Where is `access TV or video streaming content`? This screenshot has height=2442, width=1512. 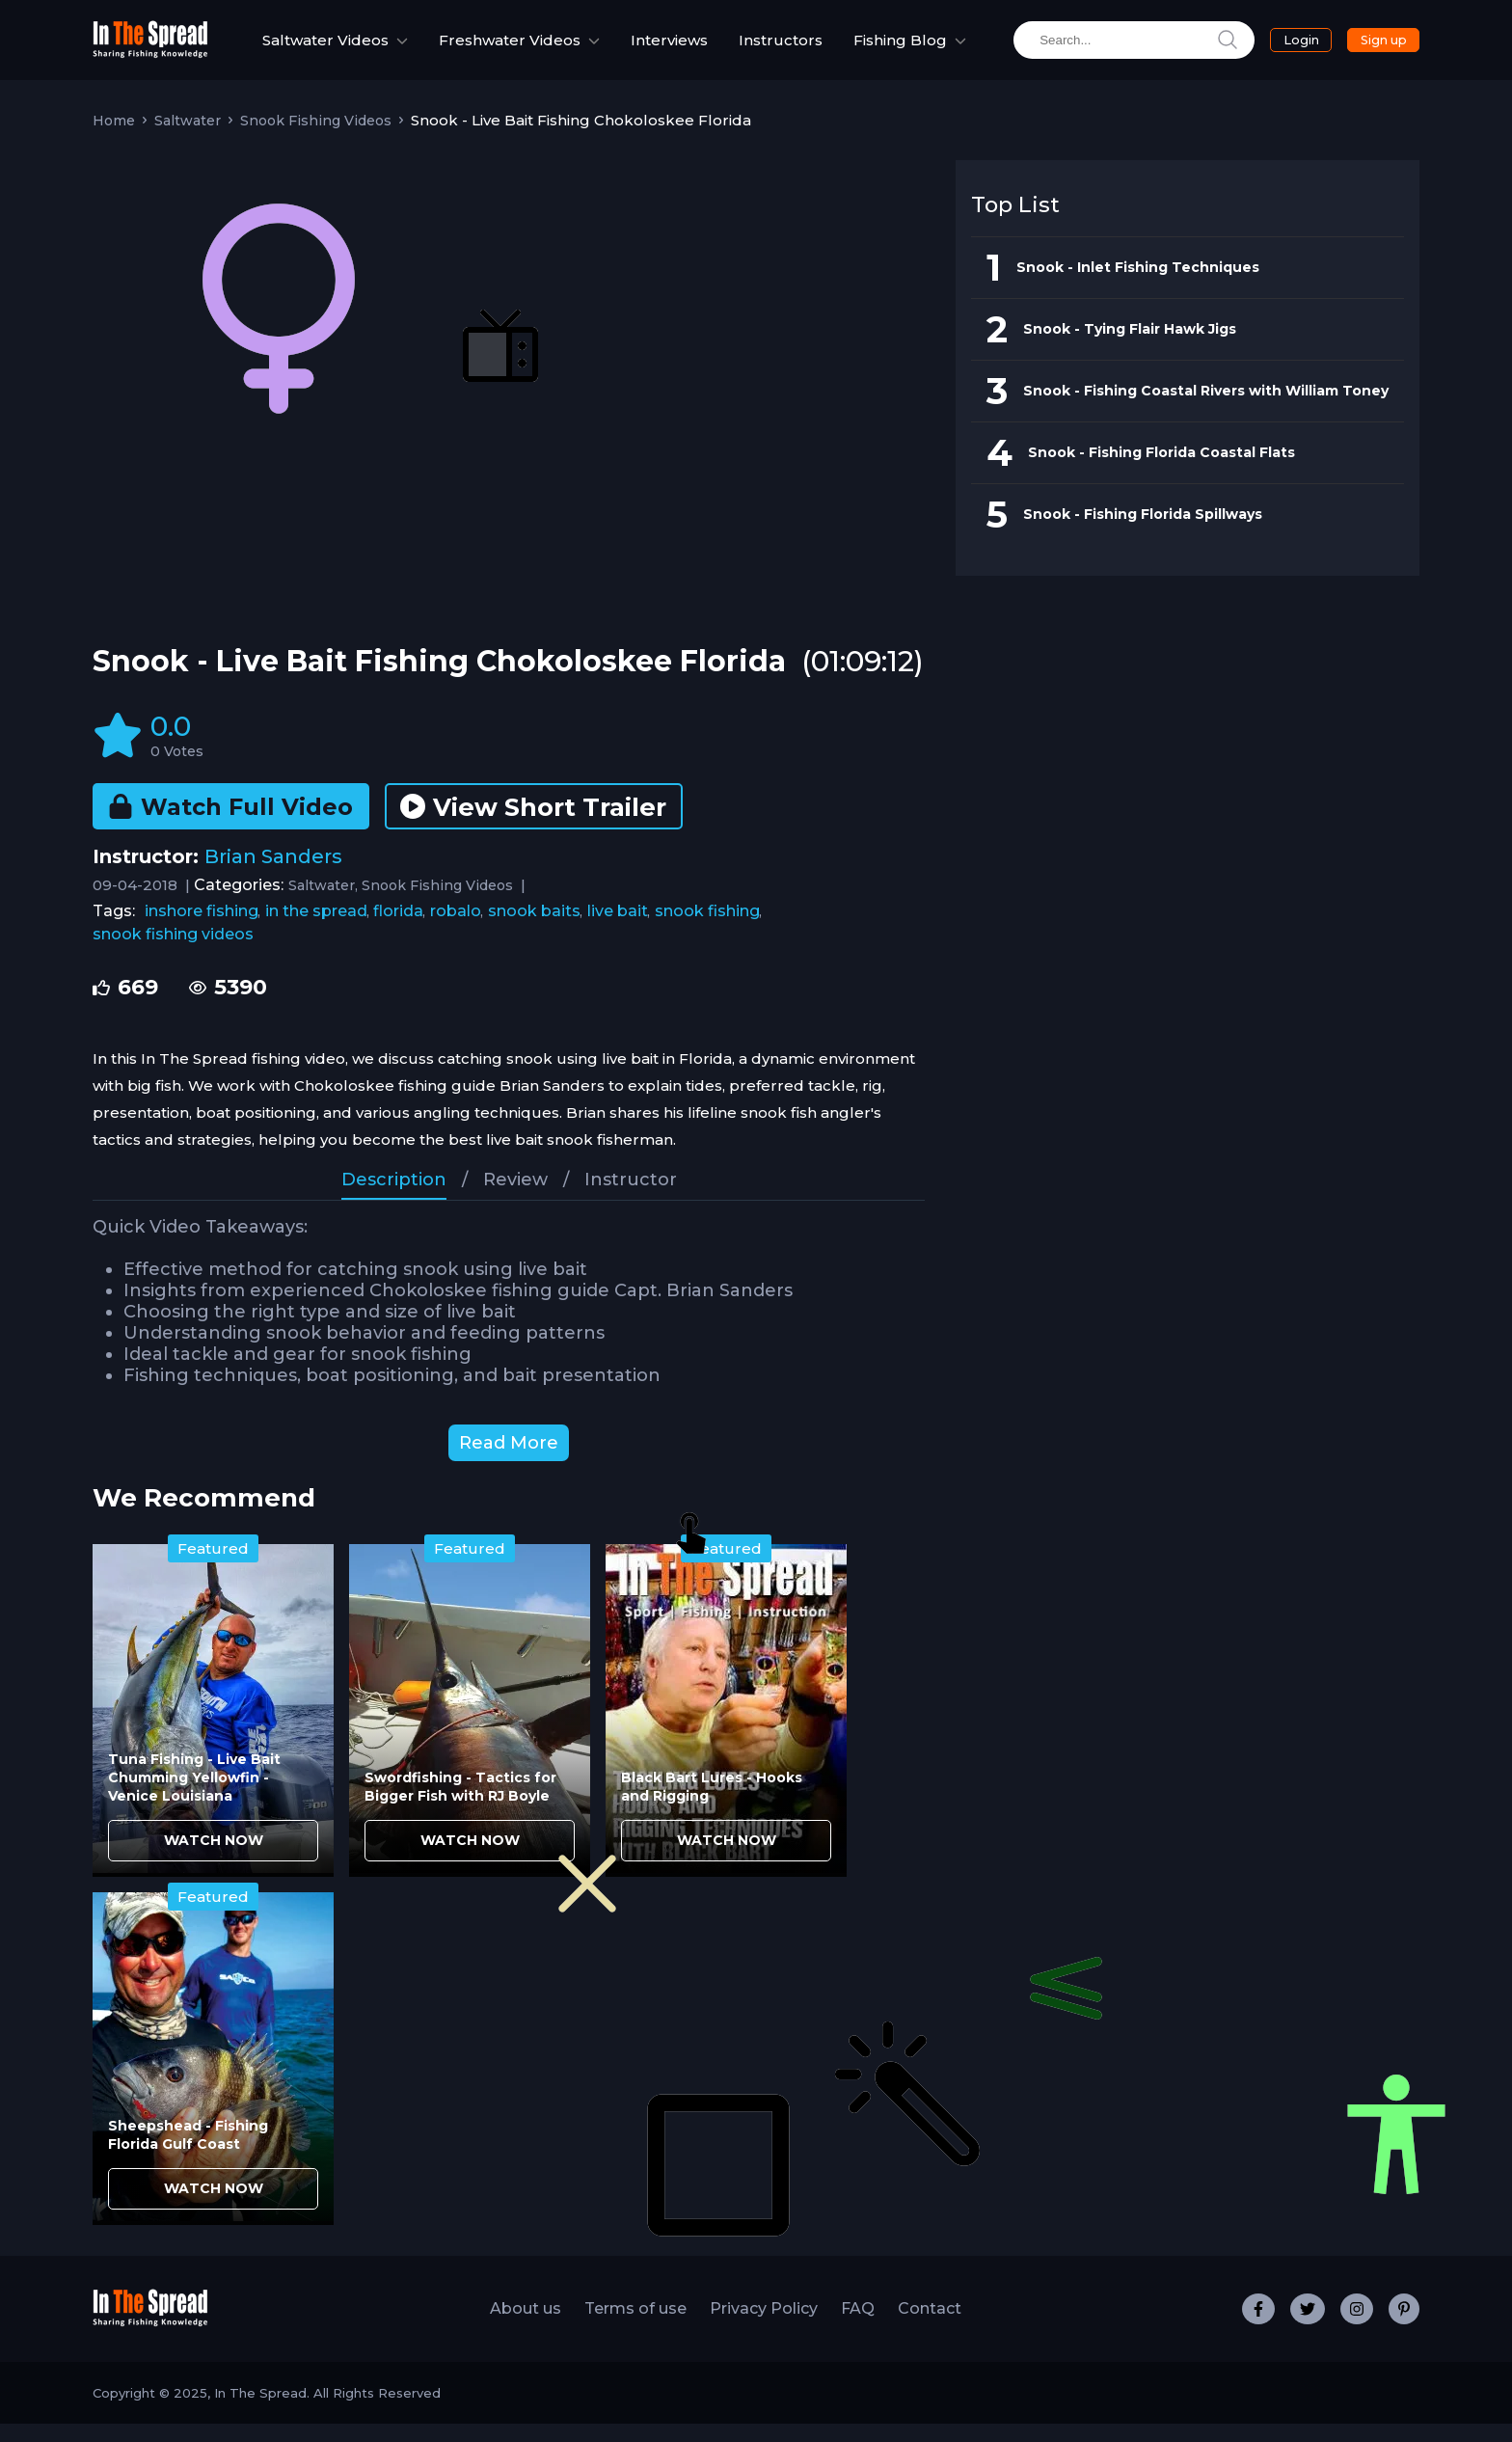
access TV or video streaming content is located at coordinates (500, 350).